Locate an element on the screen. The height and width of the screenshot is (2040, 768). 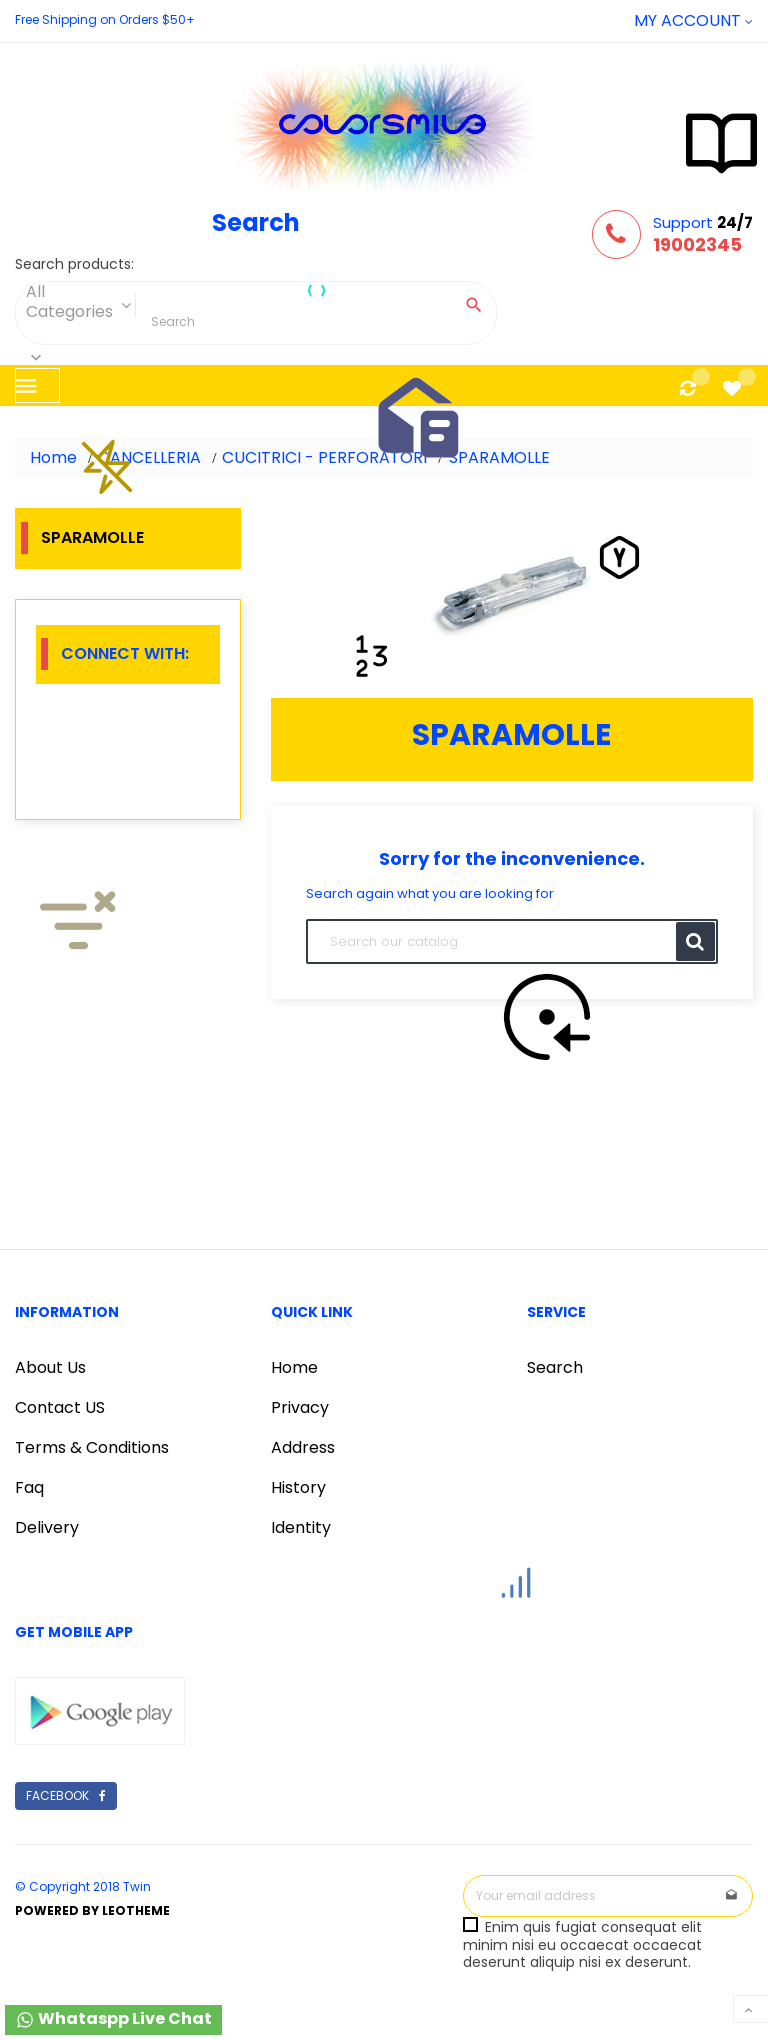
access documentation or readme is located at coordinates (721, 144).